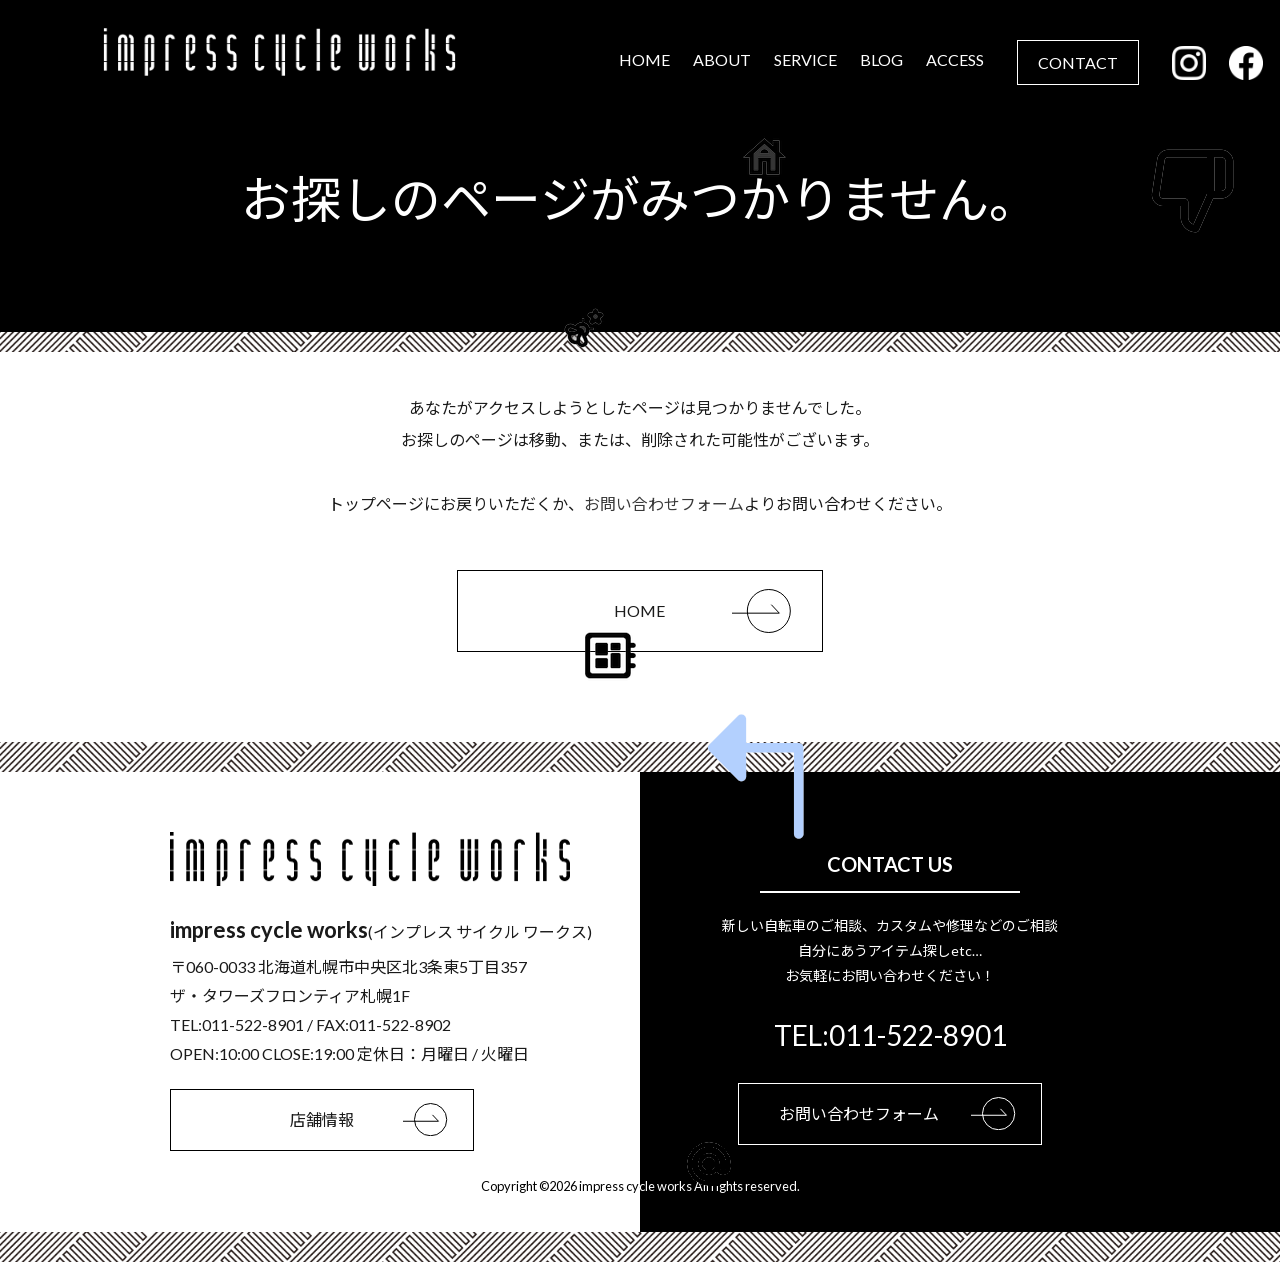 This screenshot has width=1280, height=1262. Describe the element at coordinates (764, 157) in the screenshot. I see `navigate to home screen` at that location.